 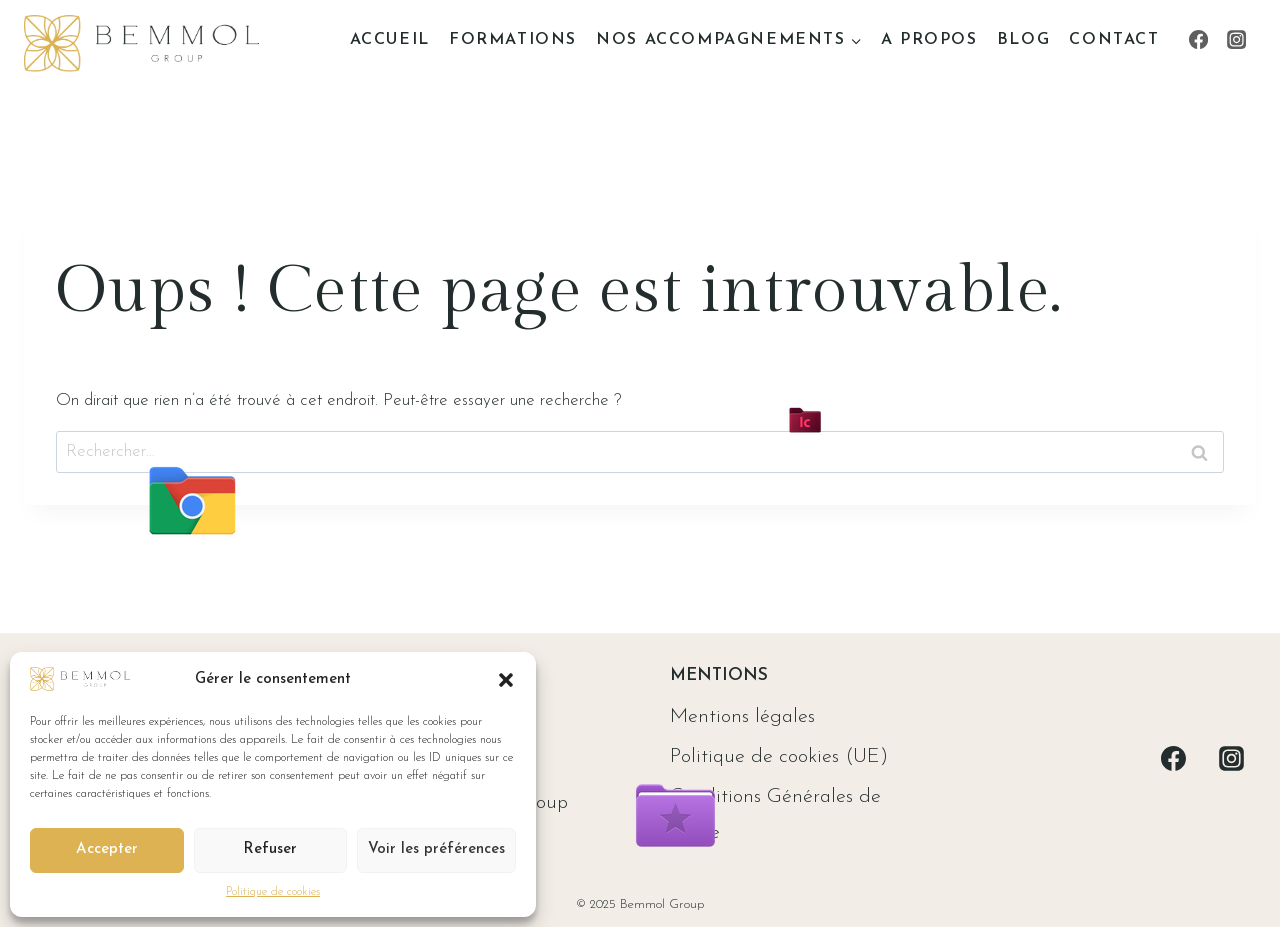 I want to click on folder containing adobe incopy files, so click(x=805, y=421).